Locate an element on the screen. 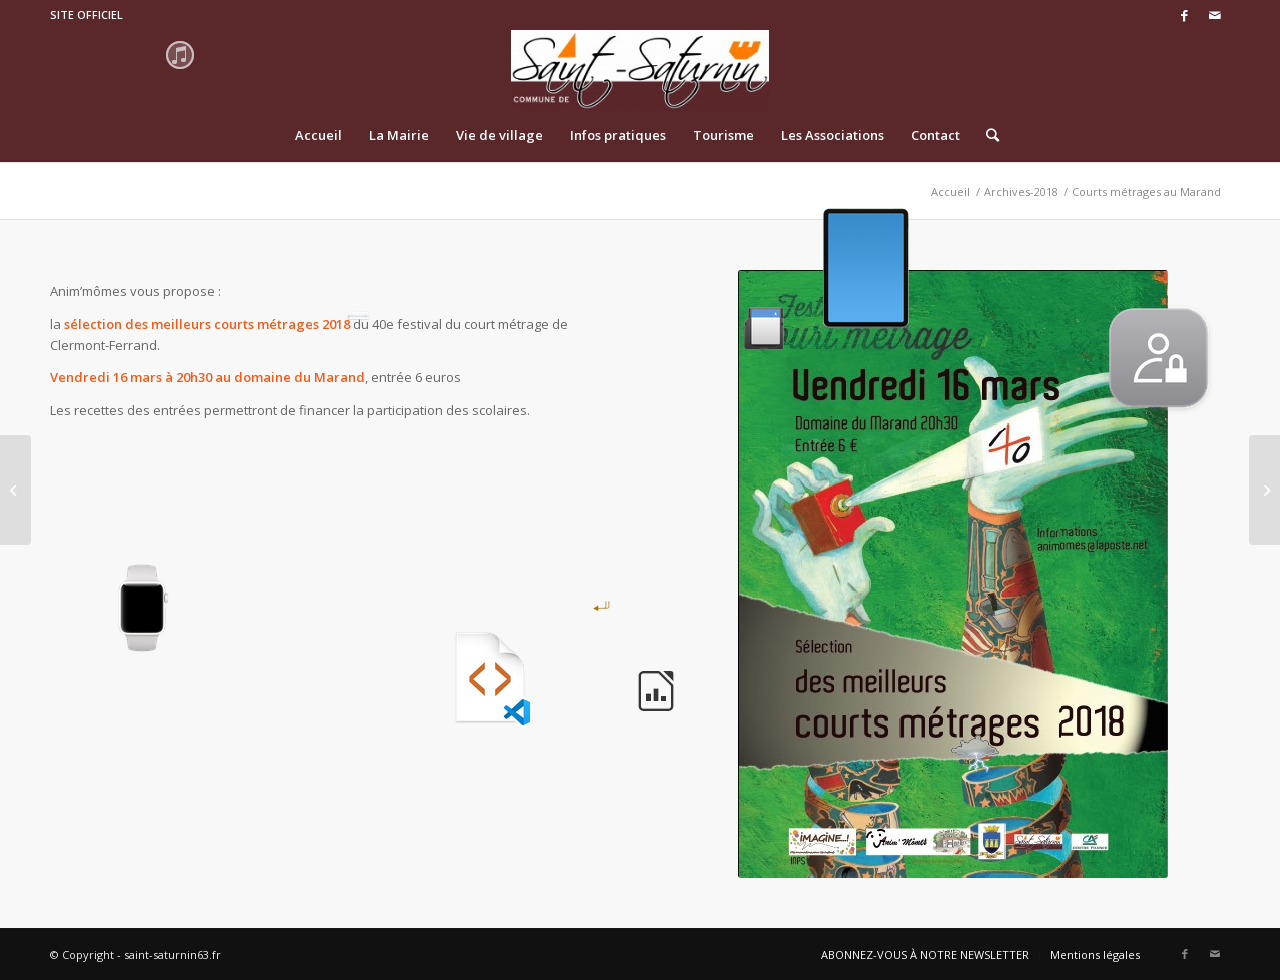 This screenshot has height=980, width=1280. open an HTML file in Visual Studio Code is located at coordinates (490, 679).